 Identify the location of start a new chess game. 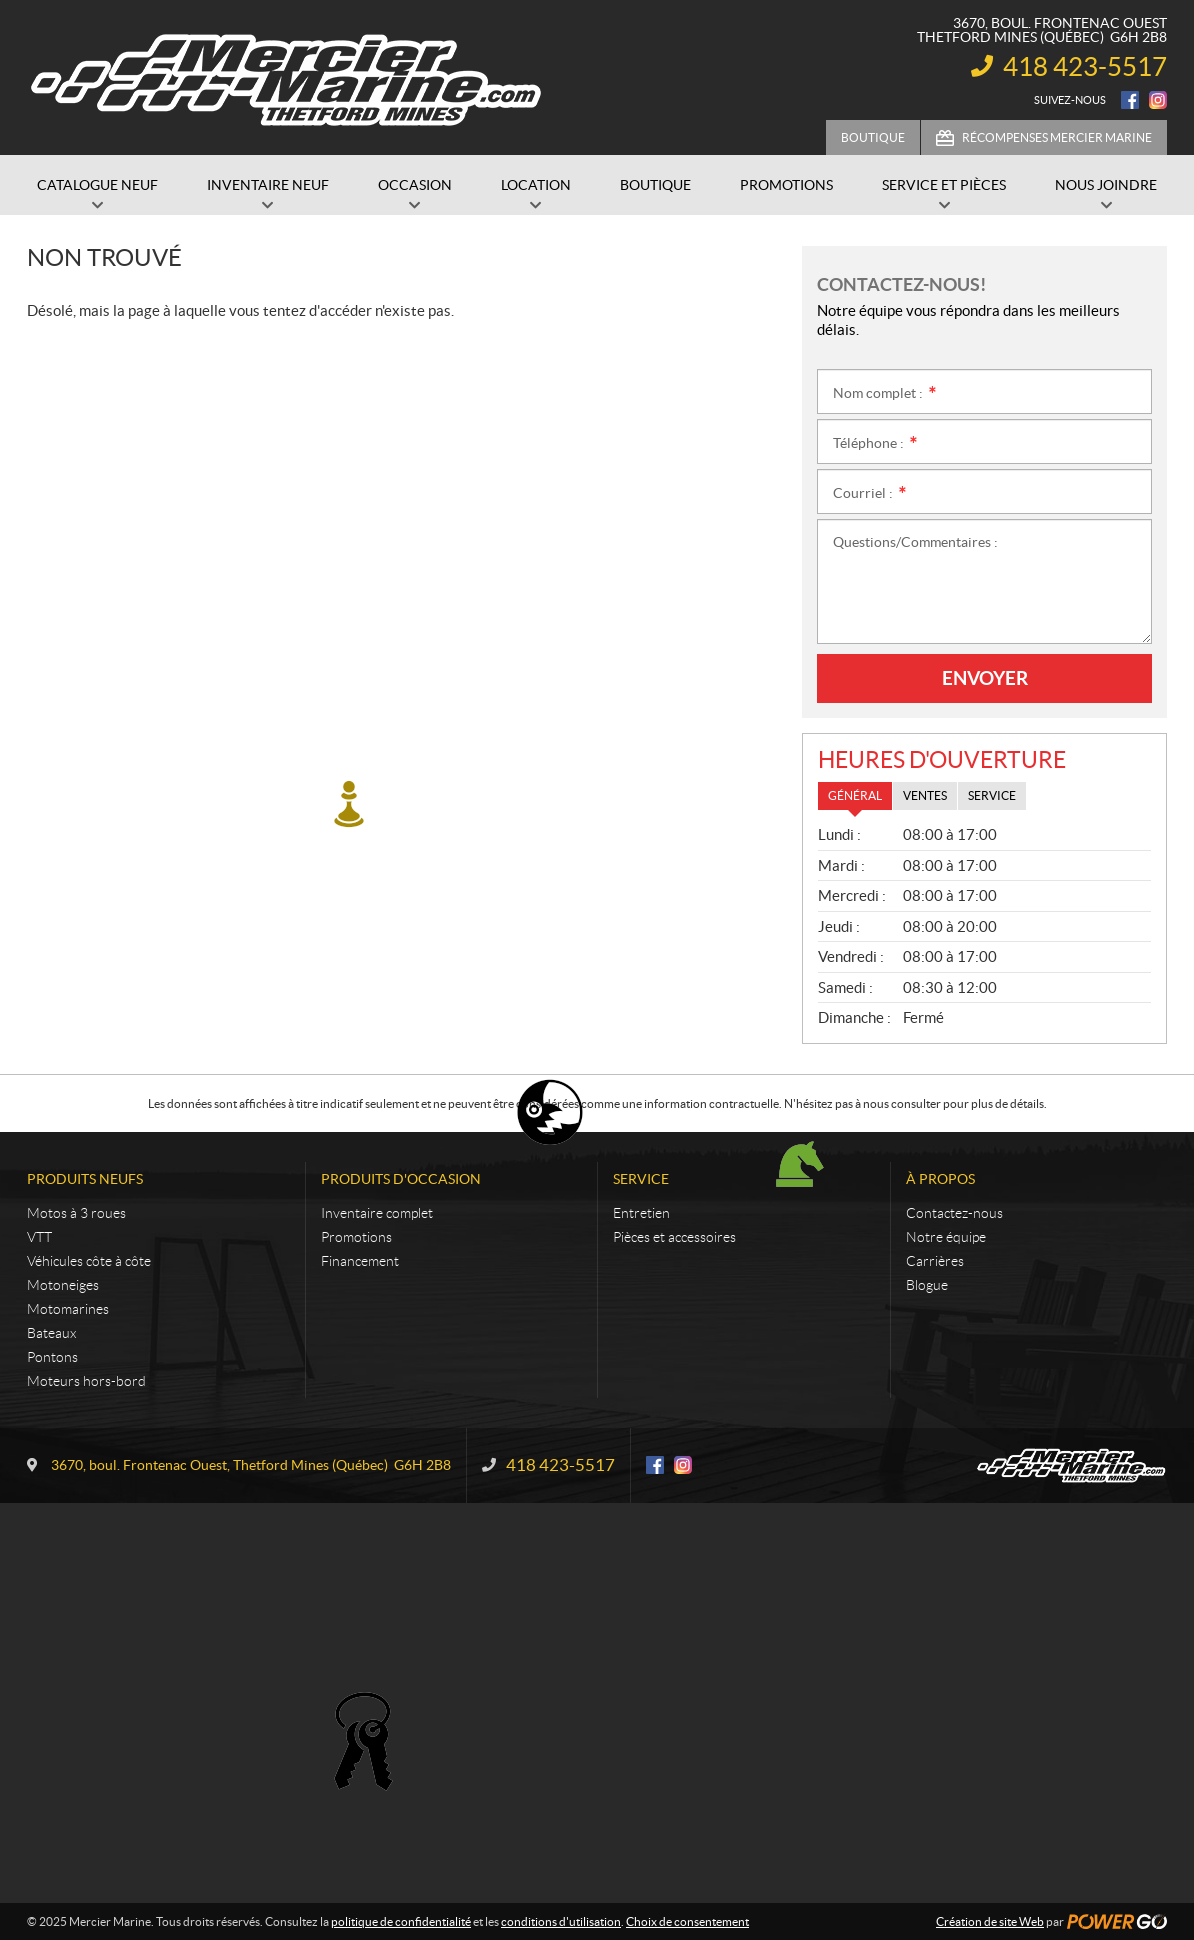
(349, 804).